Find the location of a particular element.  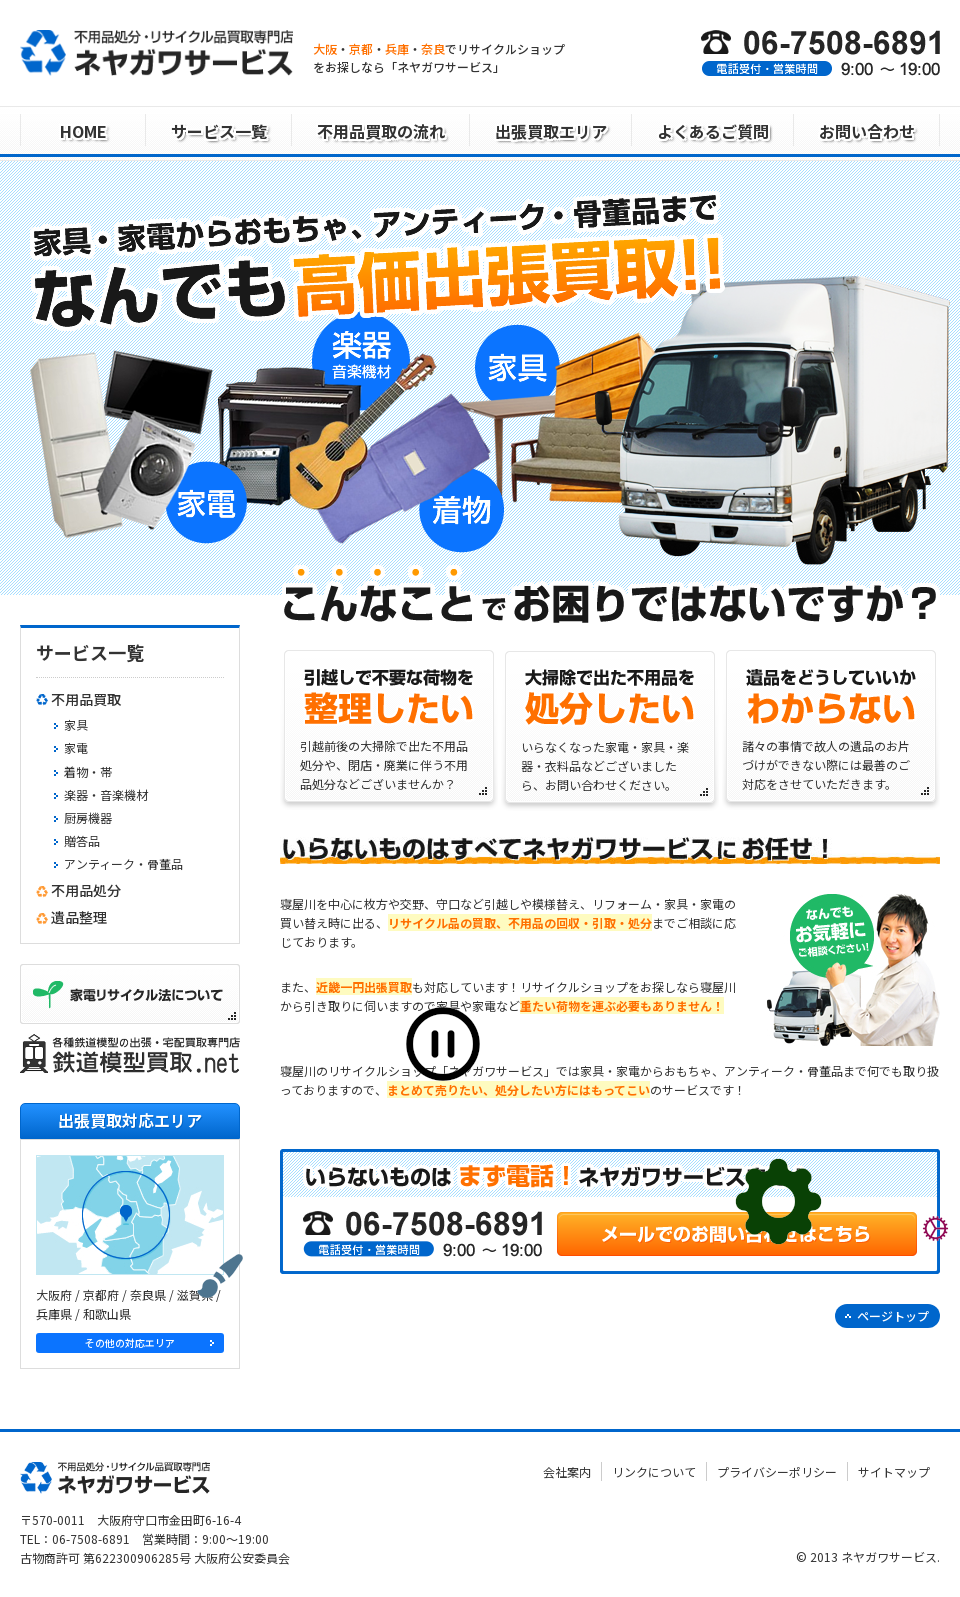

access drawing or painting tools is located at coordinates (221, 1276).